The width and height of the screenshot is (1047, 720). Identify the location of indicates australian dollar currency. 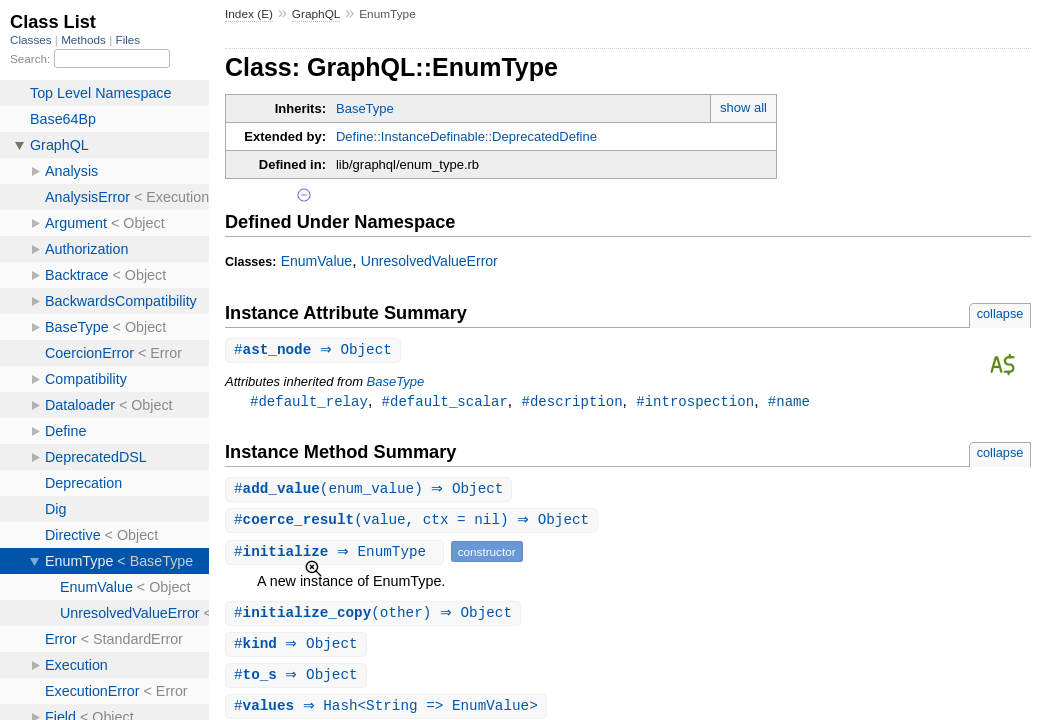
(1002, 364).